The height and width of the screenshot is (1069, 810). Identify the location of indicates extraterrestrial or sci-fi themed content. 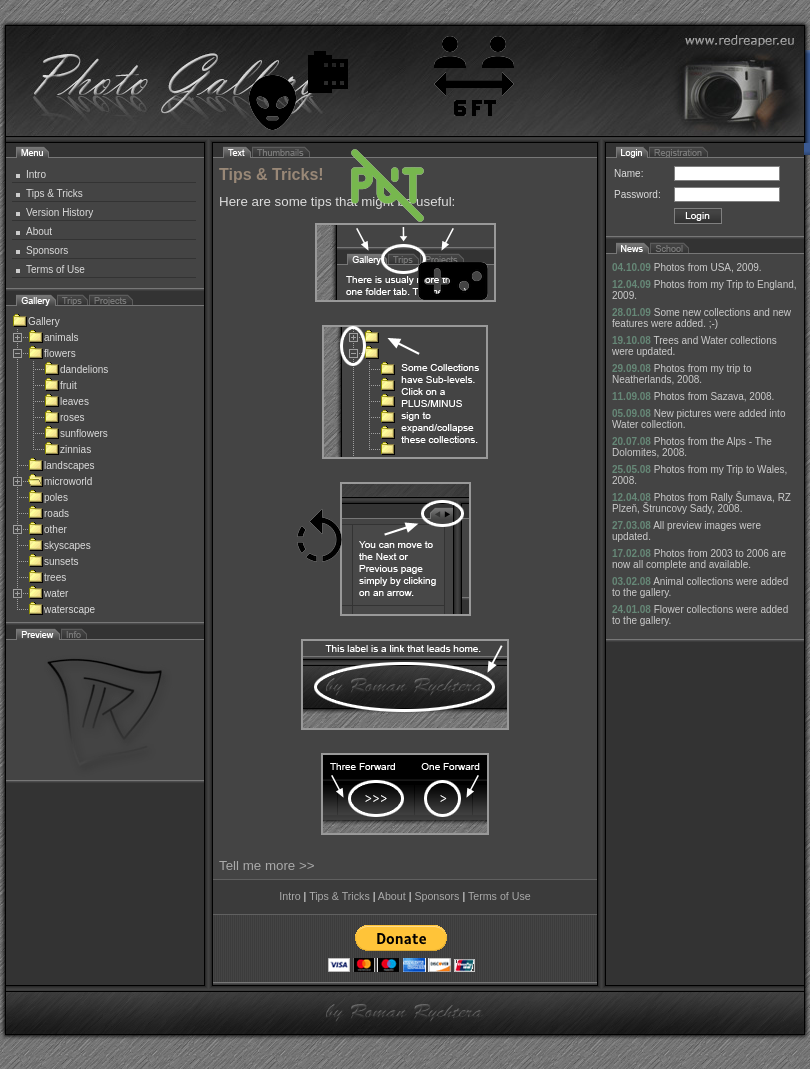
(272, 102).